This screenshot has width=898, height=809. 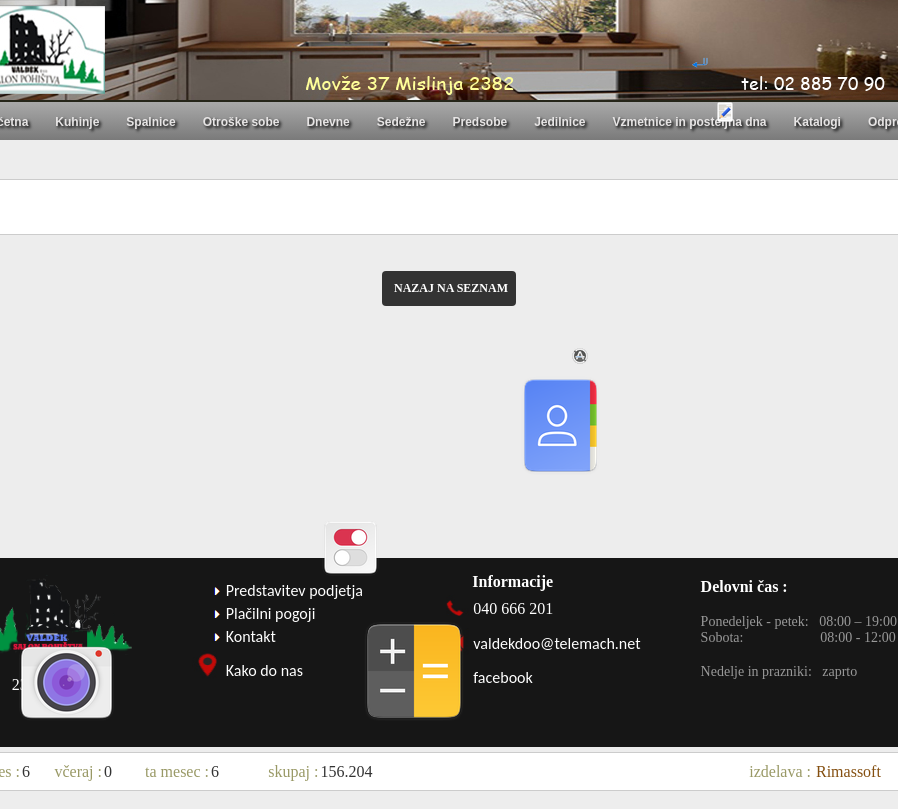 I want to click on open cheese webcam application, so click(x=66, y=682).